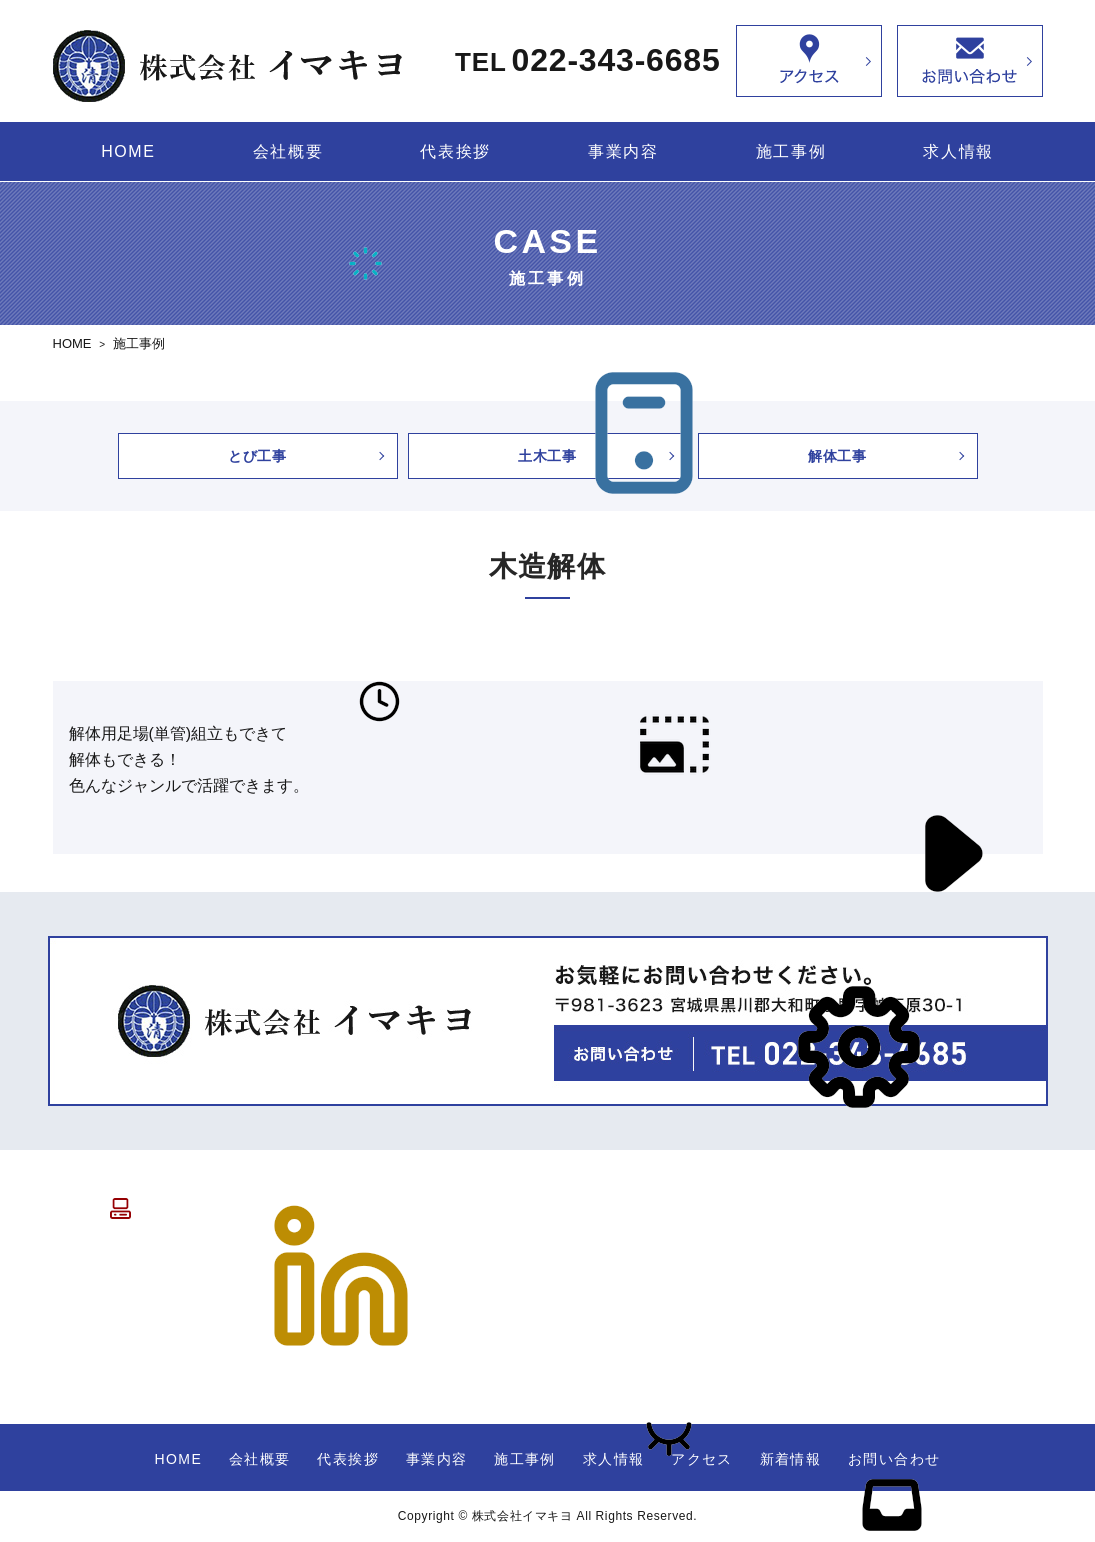 The image size is (1095, 1542). What do you see at coordinates (669, 1436) in the screenshot?
I see `hide password or sensitive content` at bounding box center [669, 1436].